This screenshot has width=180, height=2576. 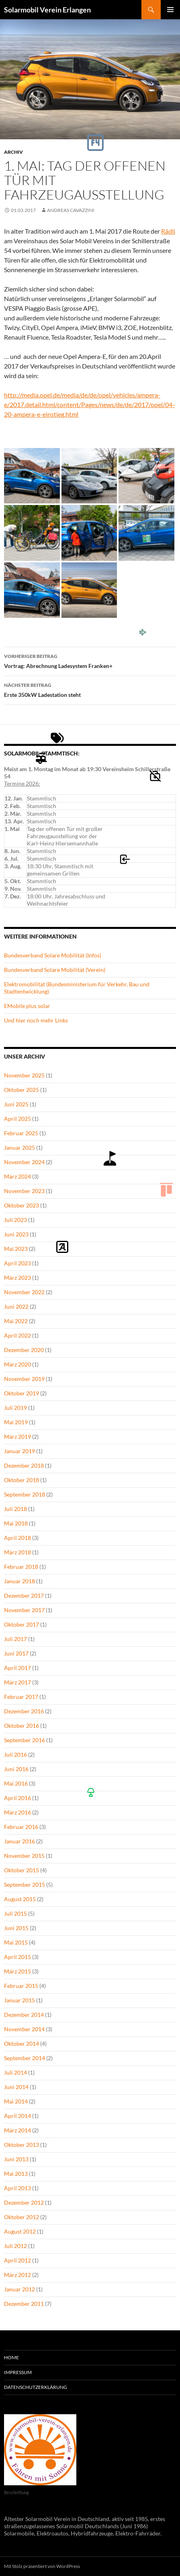 What do you see at coordinates (143, 632) in the screenshot?
I see `enable airplane mode` at bounding box center [143, 632].